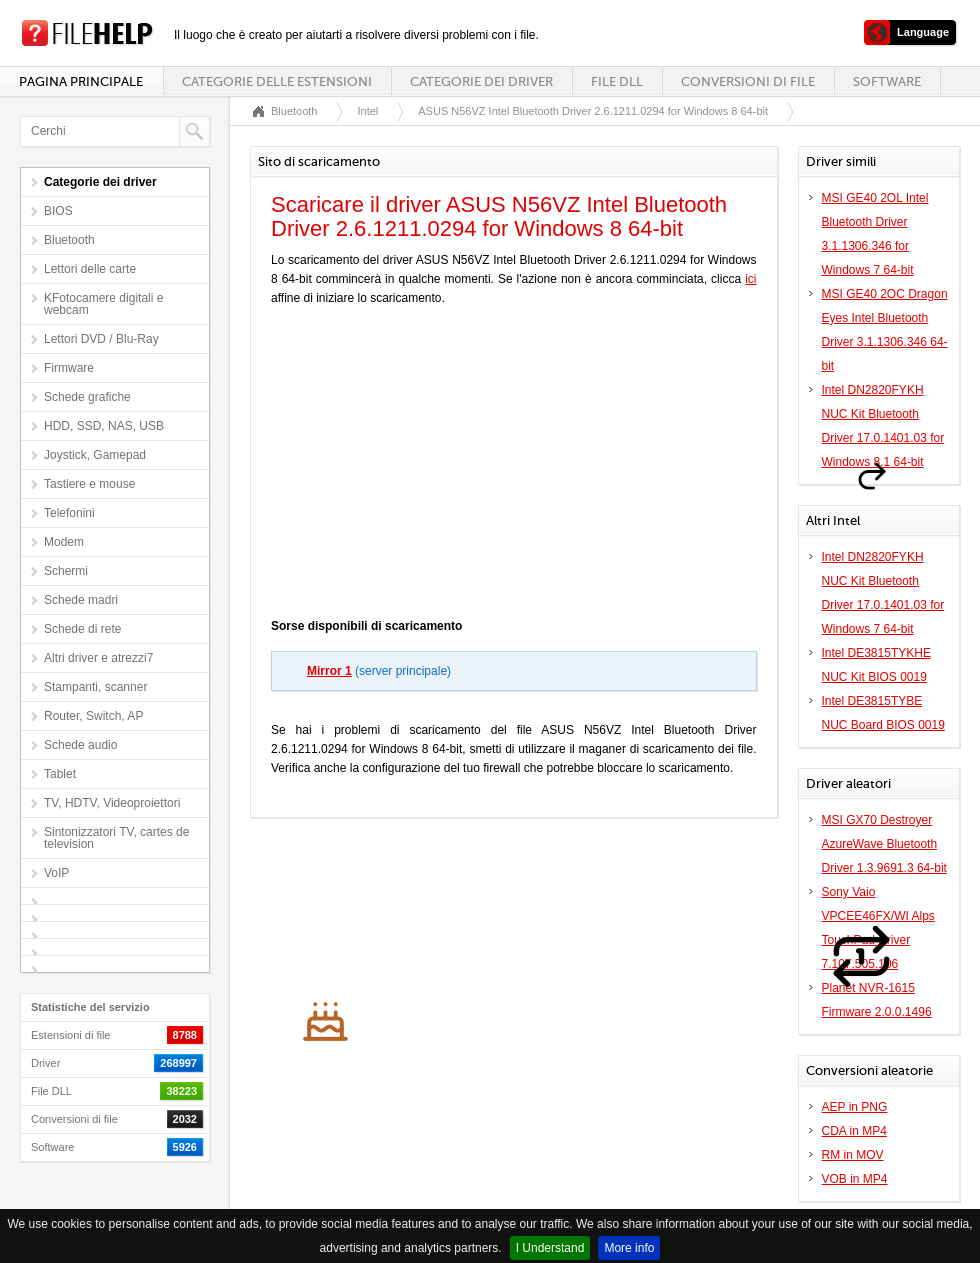 The image size is (980, 1263). Describe the element at coordinates (325, 1020) in the screenshot. I see `indicates a birthday or celebration` at that location.